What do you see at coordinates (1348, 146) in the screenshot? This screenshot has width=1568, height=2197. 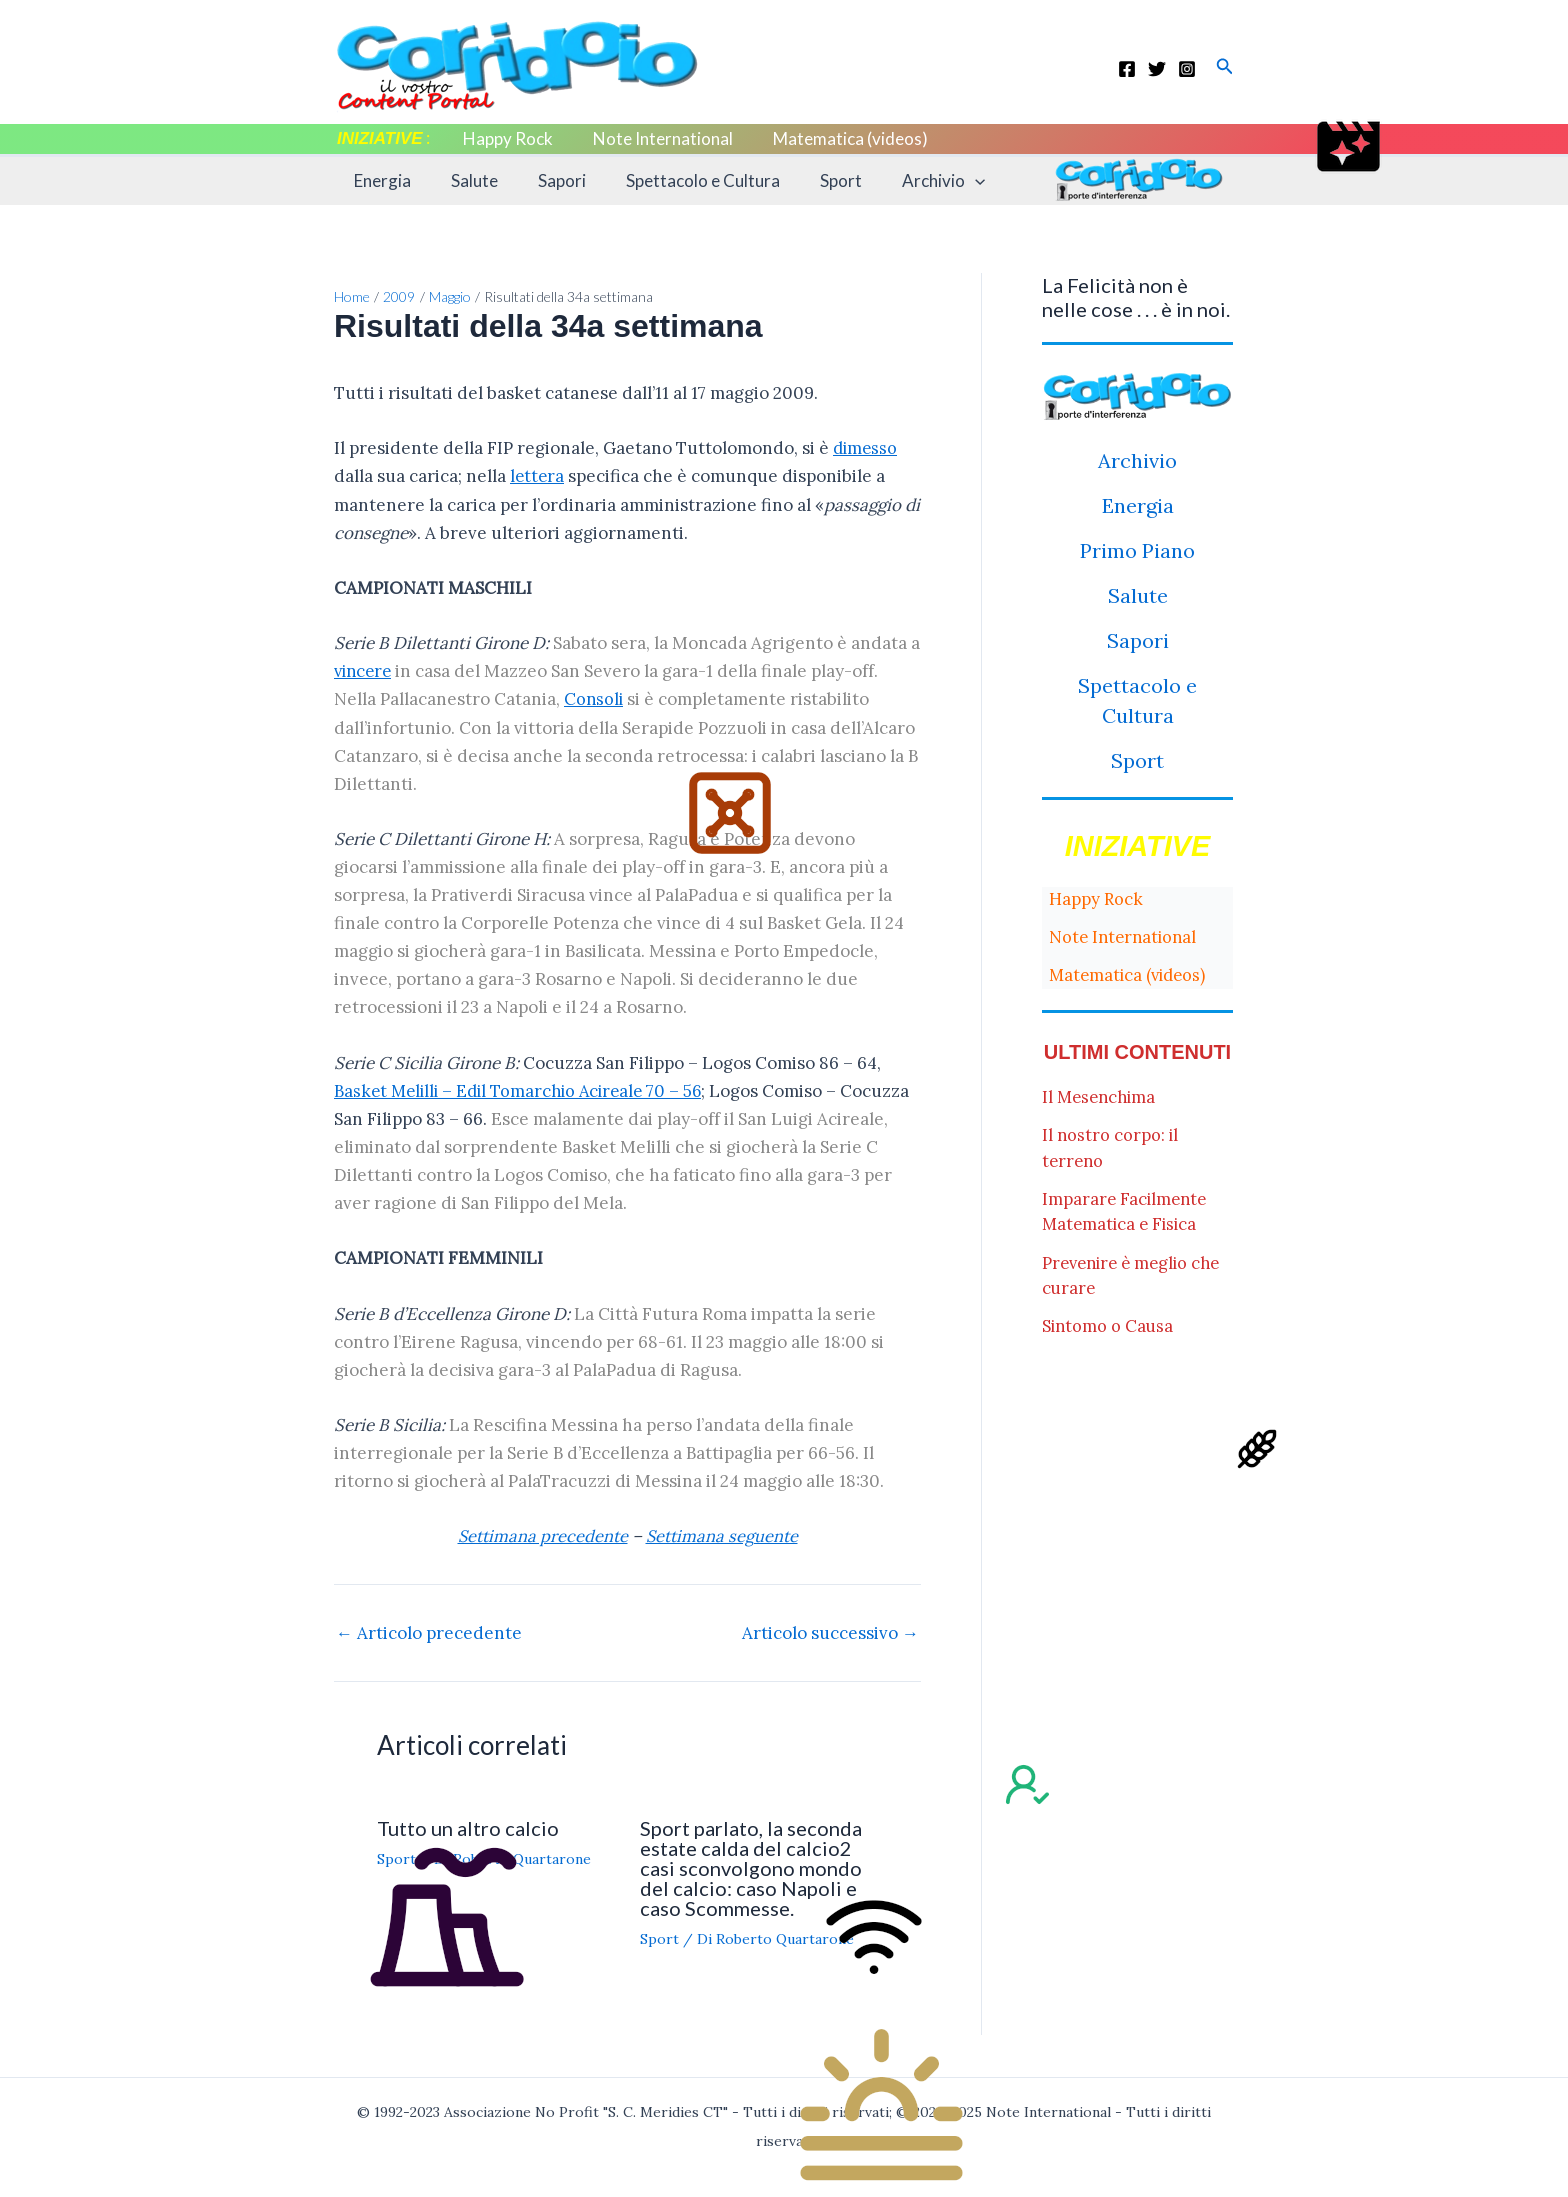 I see `apply visual effects or filters to a video` at bounding box center [1348, 146].